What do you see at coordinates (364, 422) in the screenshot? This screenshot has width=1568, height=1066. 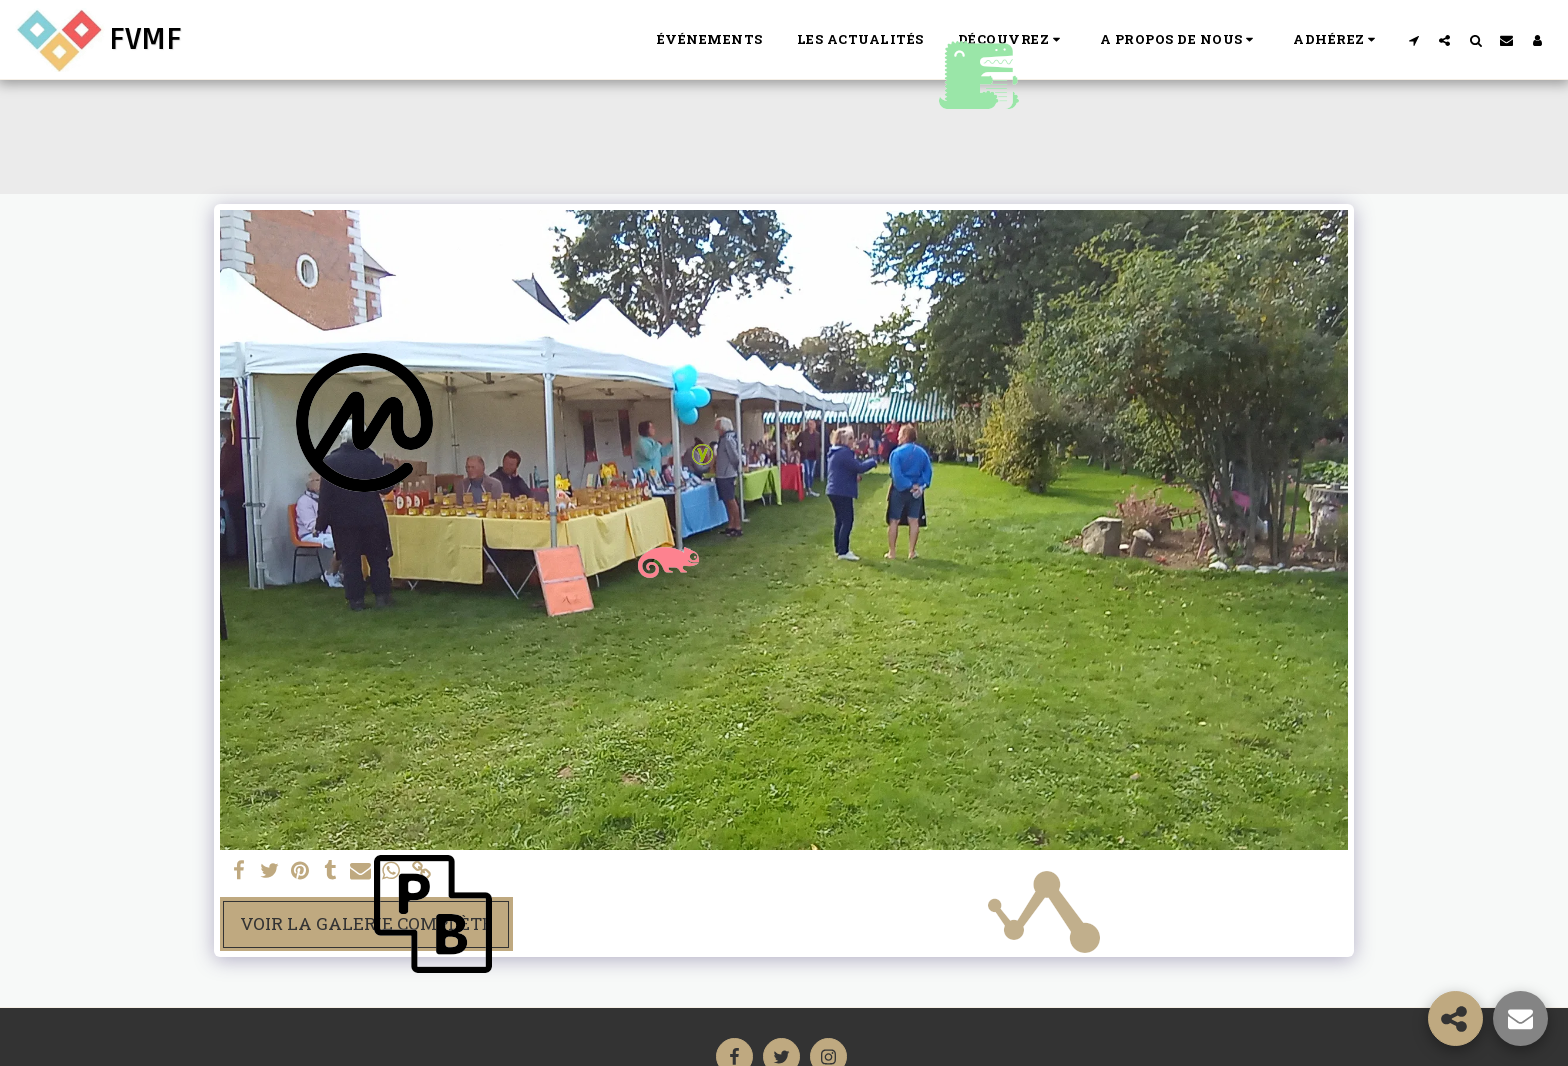 I see `open CoinMarketCap app` at bounding box center [364, 422].